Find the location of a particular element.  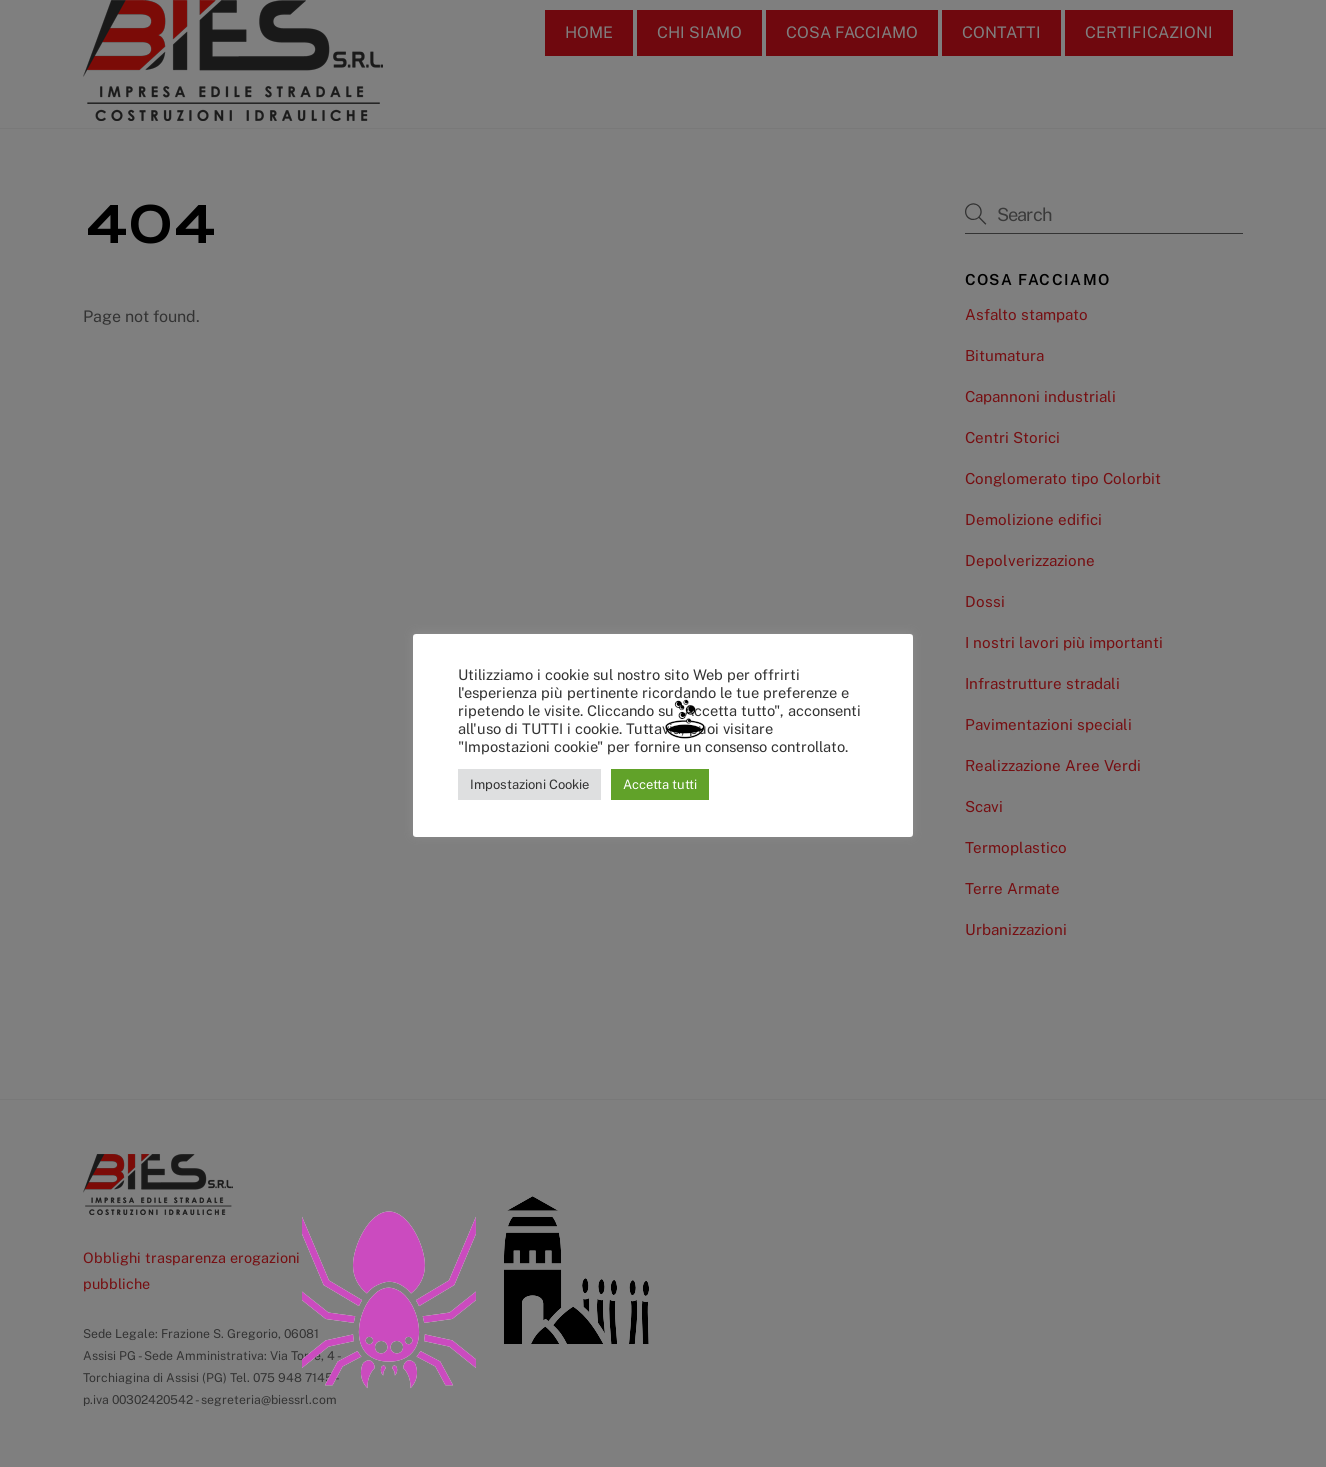

brewing or crafting a potion is located at coordinates (685, 719).